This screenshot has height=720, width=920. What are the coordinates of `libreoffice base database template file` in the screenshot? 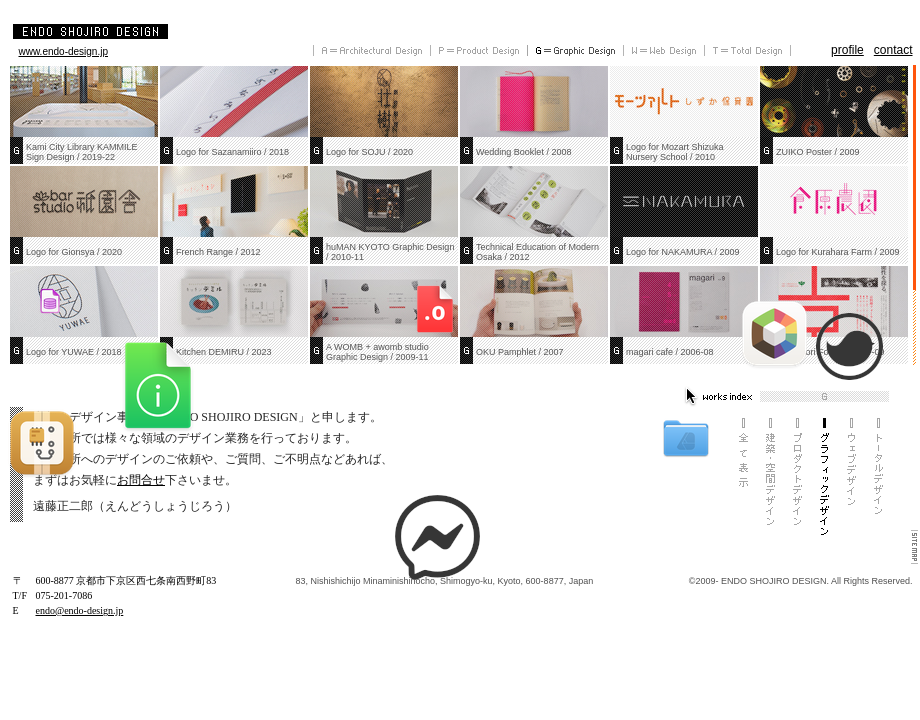 It's located at (50, 301).